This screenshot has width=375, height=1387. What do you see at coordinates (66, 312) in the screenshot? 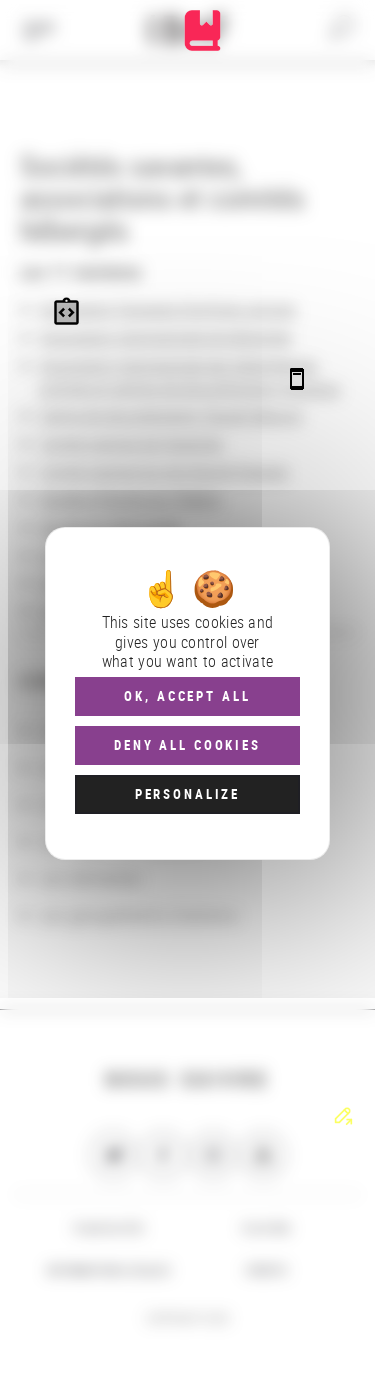
I see `view integration instructions or code snippets` at bounding box center [66, 312].